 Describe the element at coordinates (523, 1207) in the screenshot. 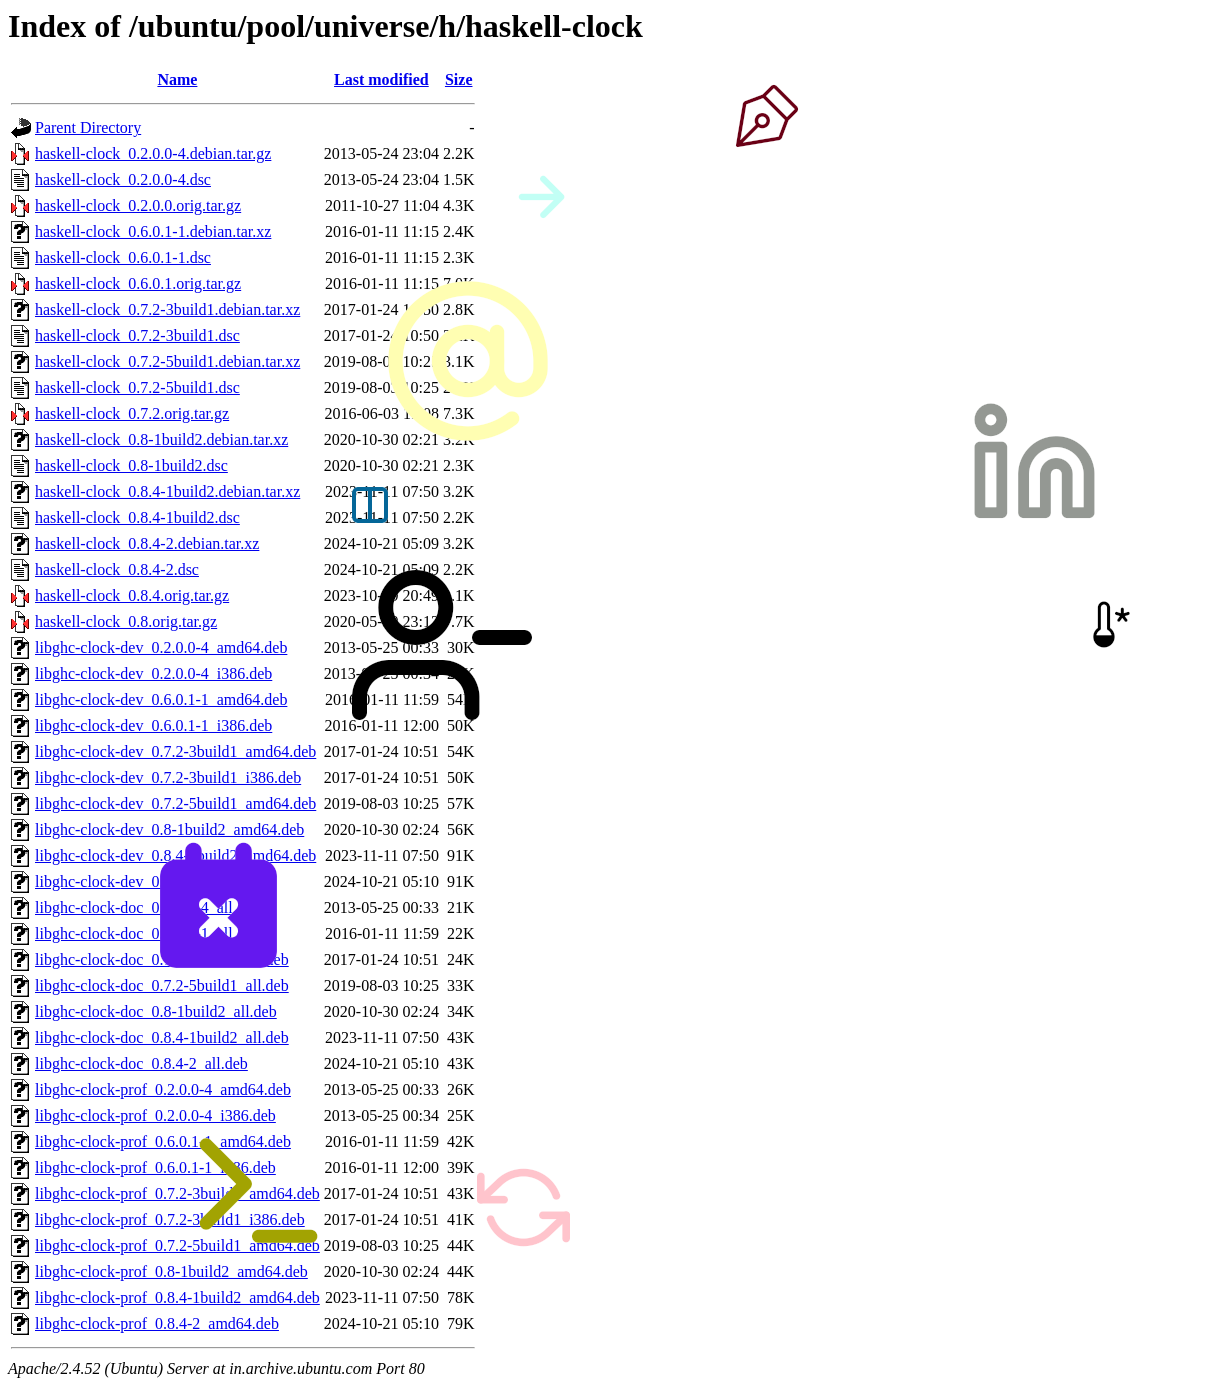

I see `refresh or reload content` at that location.